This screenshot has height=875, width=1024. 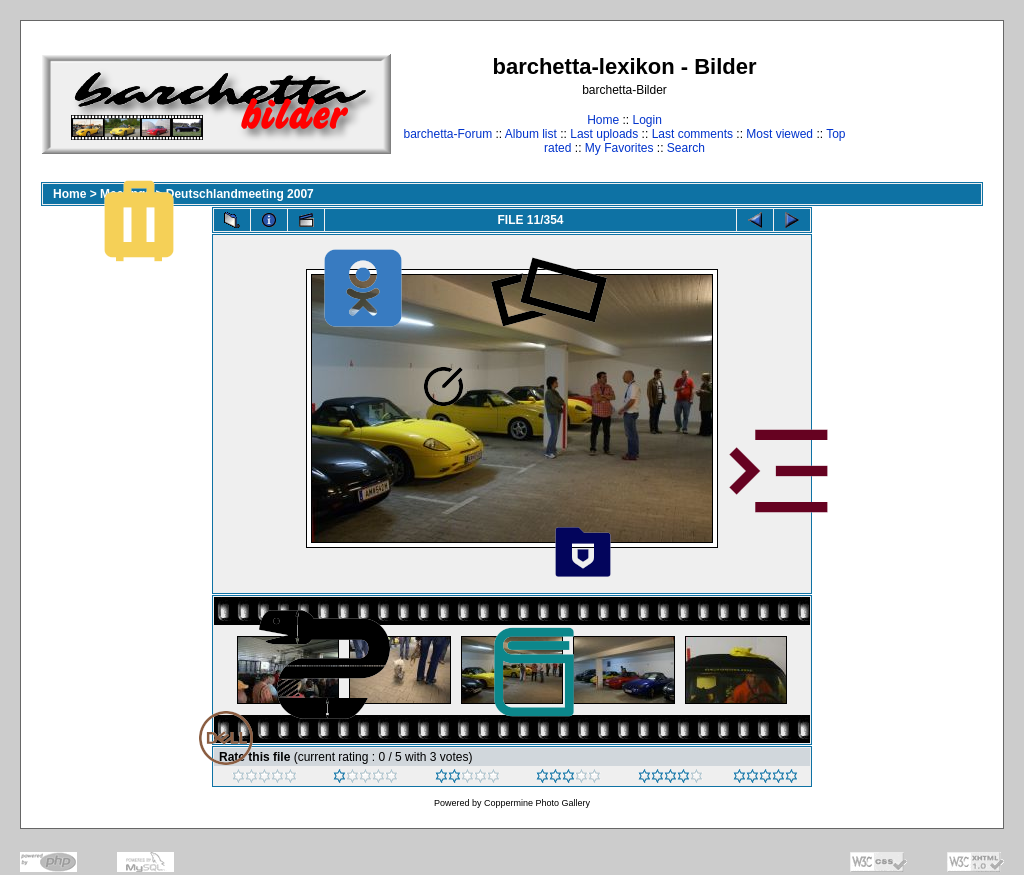 What do you see at coordinates (443, 386) in the screenshot?
I see `edit profile picture or avatar` at bounding box center [443, 386].